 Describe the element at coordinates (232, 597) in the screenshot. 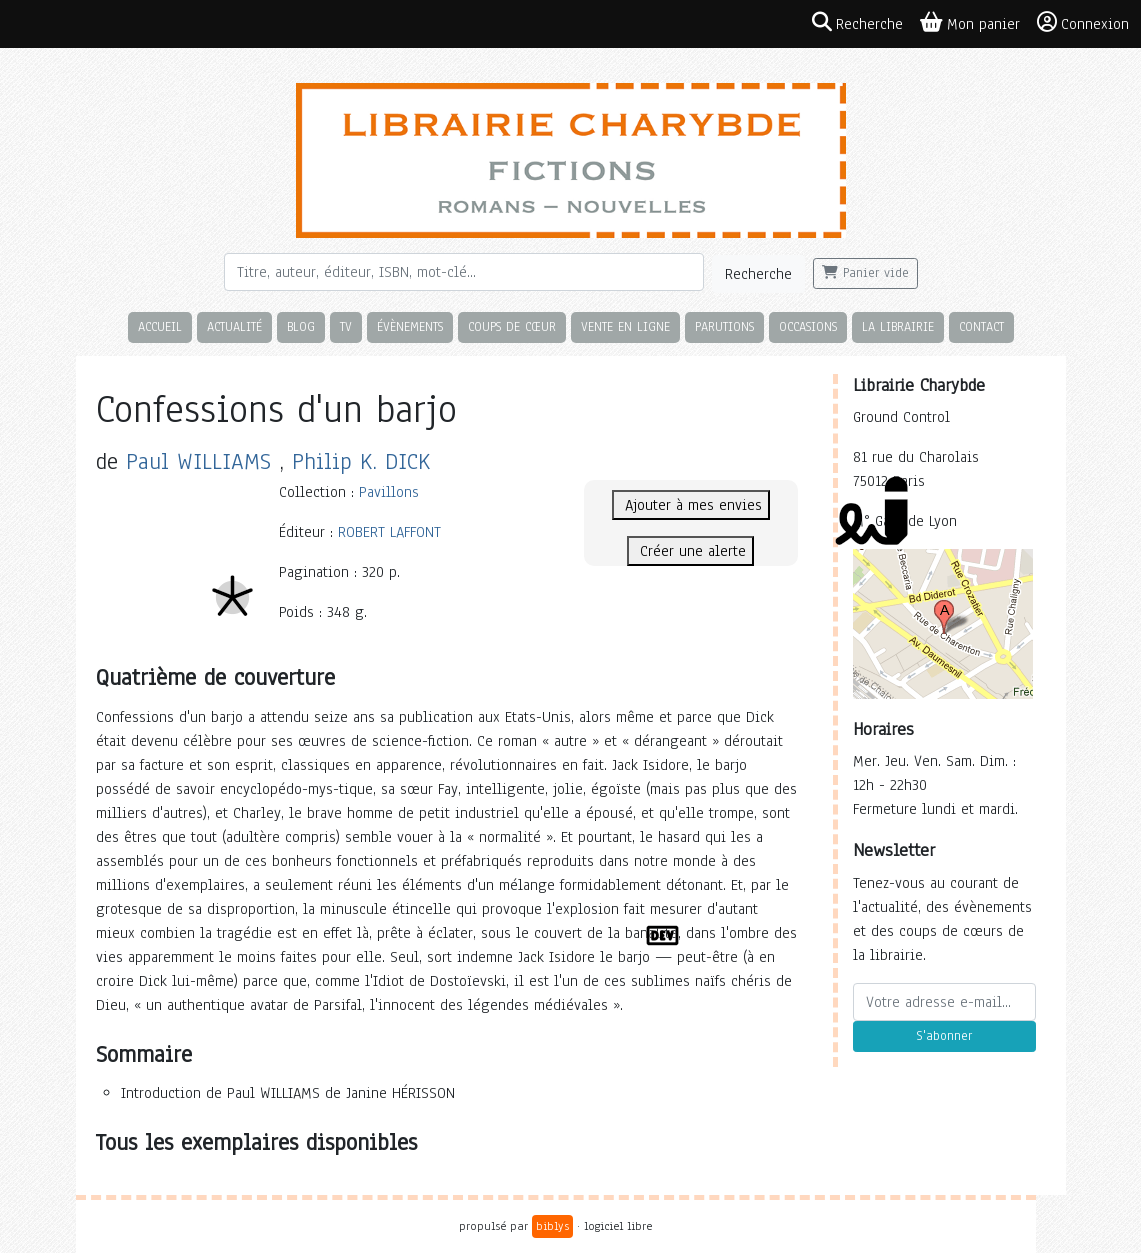

I see `indicates a required field in a form` at that location.